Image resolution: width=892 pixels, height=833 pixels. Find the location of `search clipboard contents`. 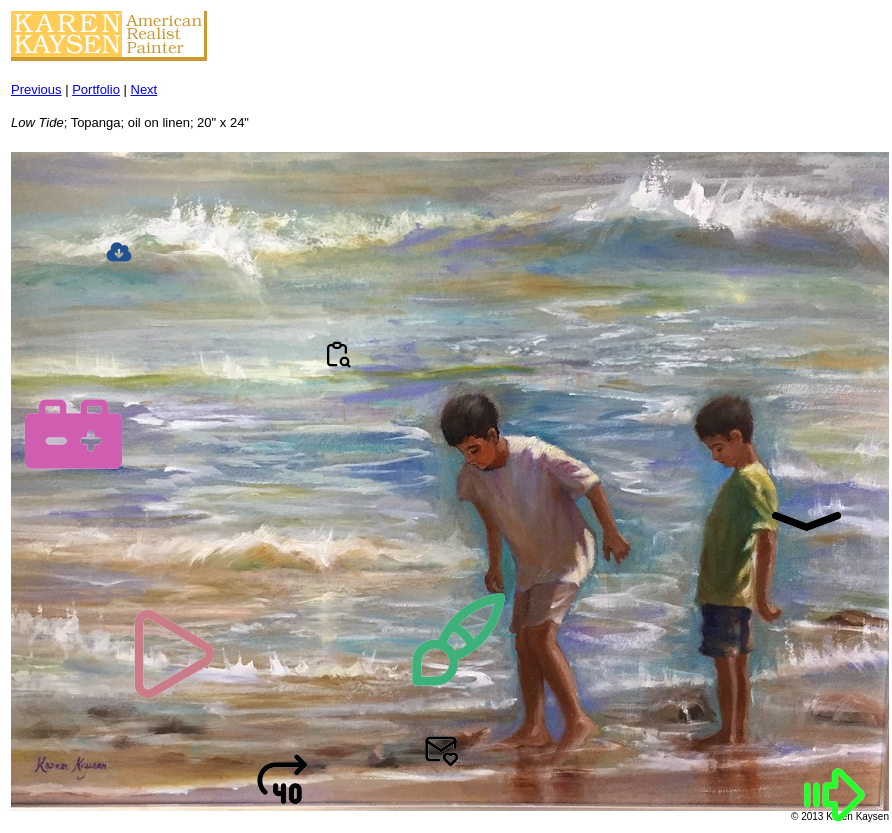

search clipboard contents is located at coordinates (337, 354).